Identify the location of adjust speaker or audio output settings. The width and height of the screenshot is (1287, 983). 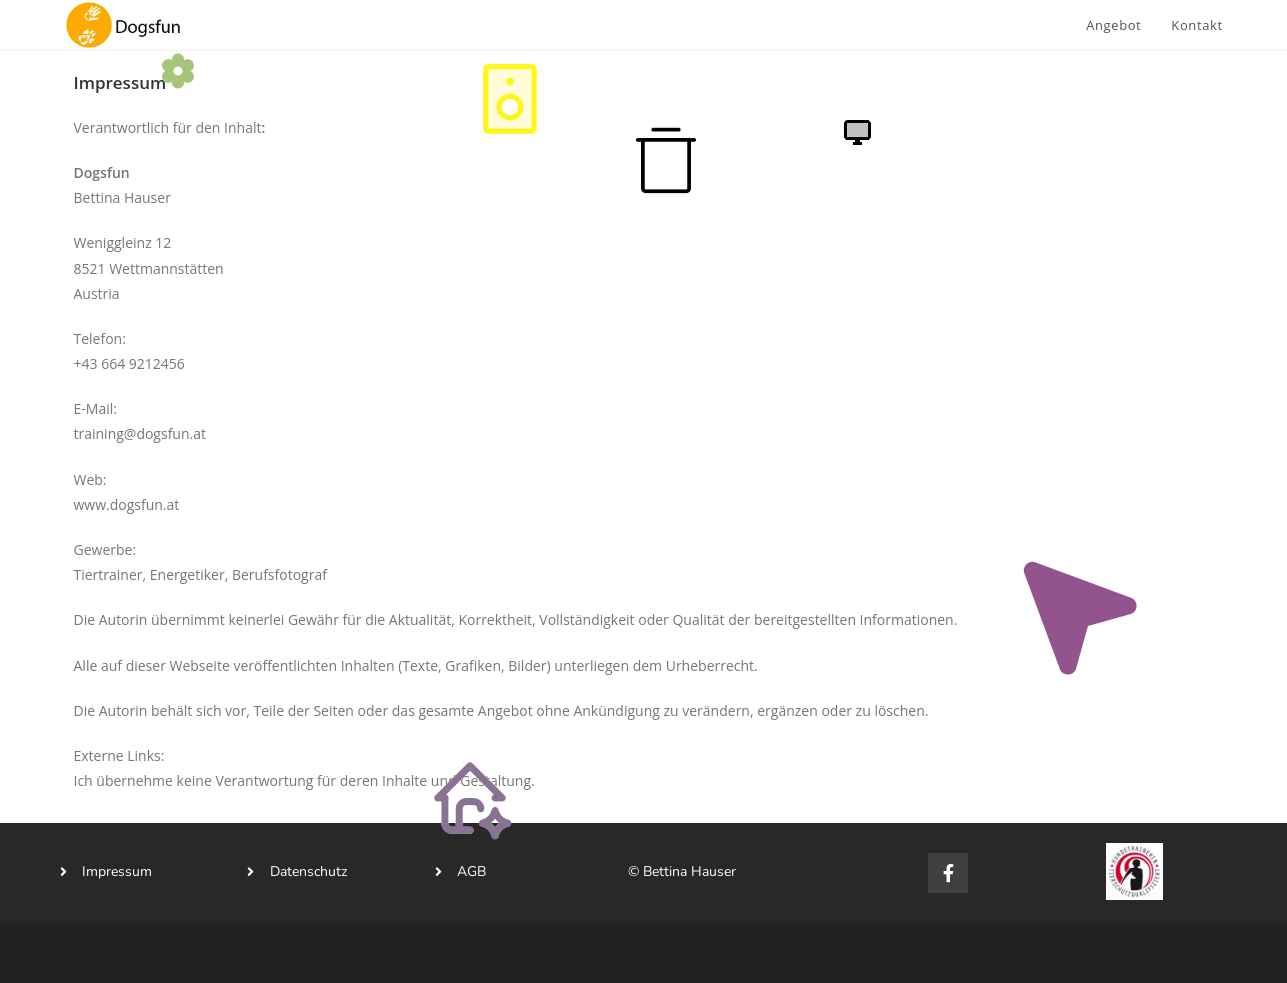
(510, 99).